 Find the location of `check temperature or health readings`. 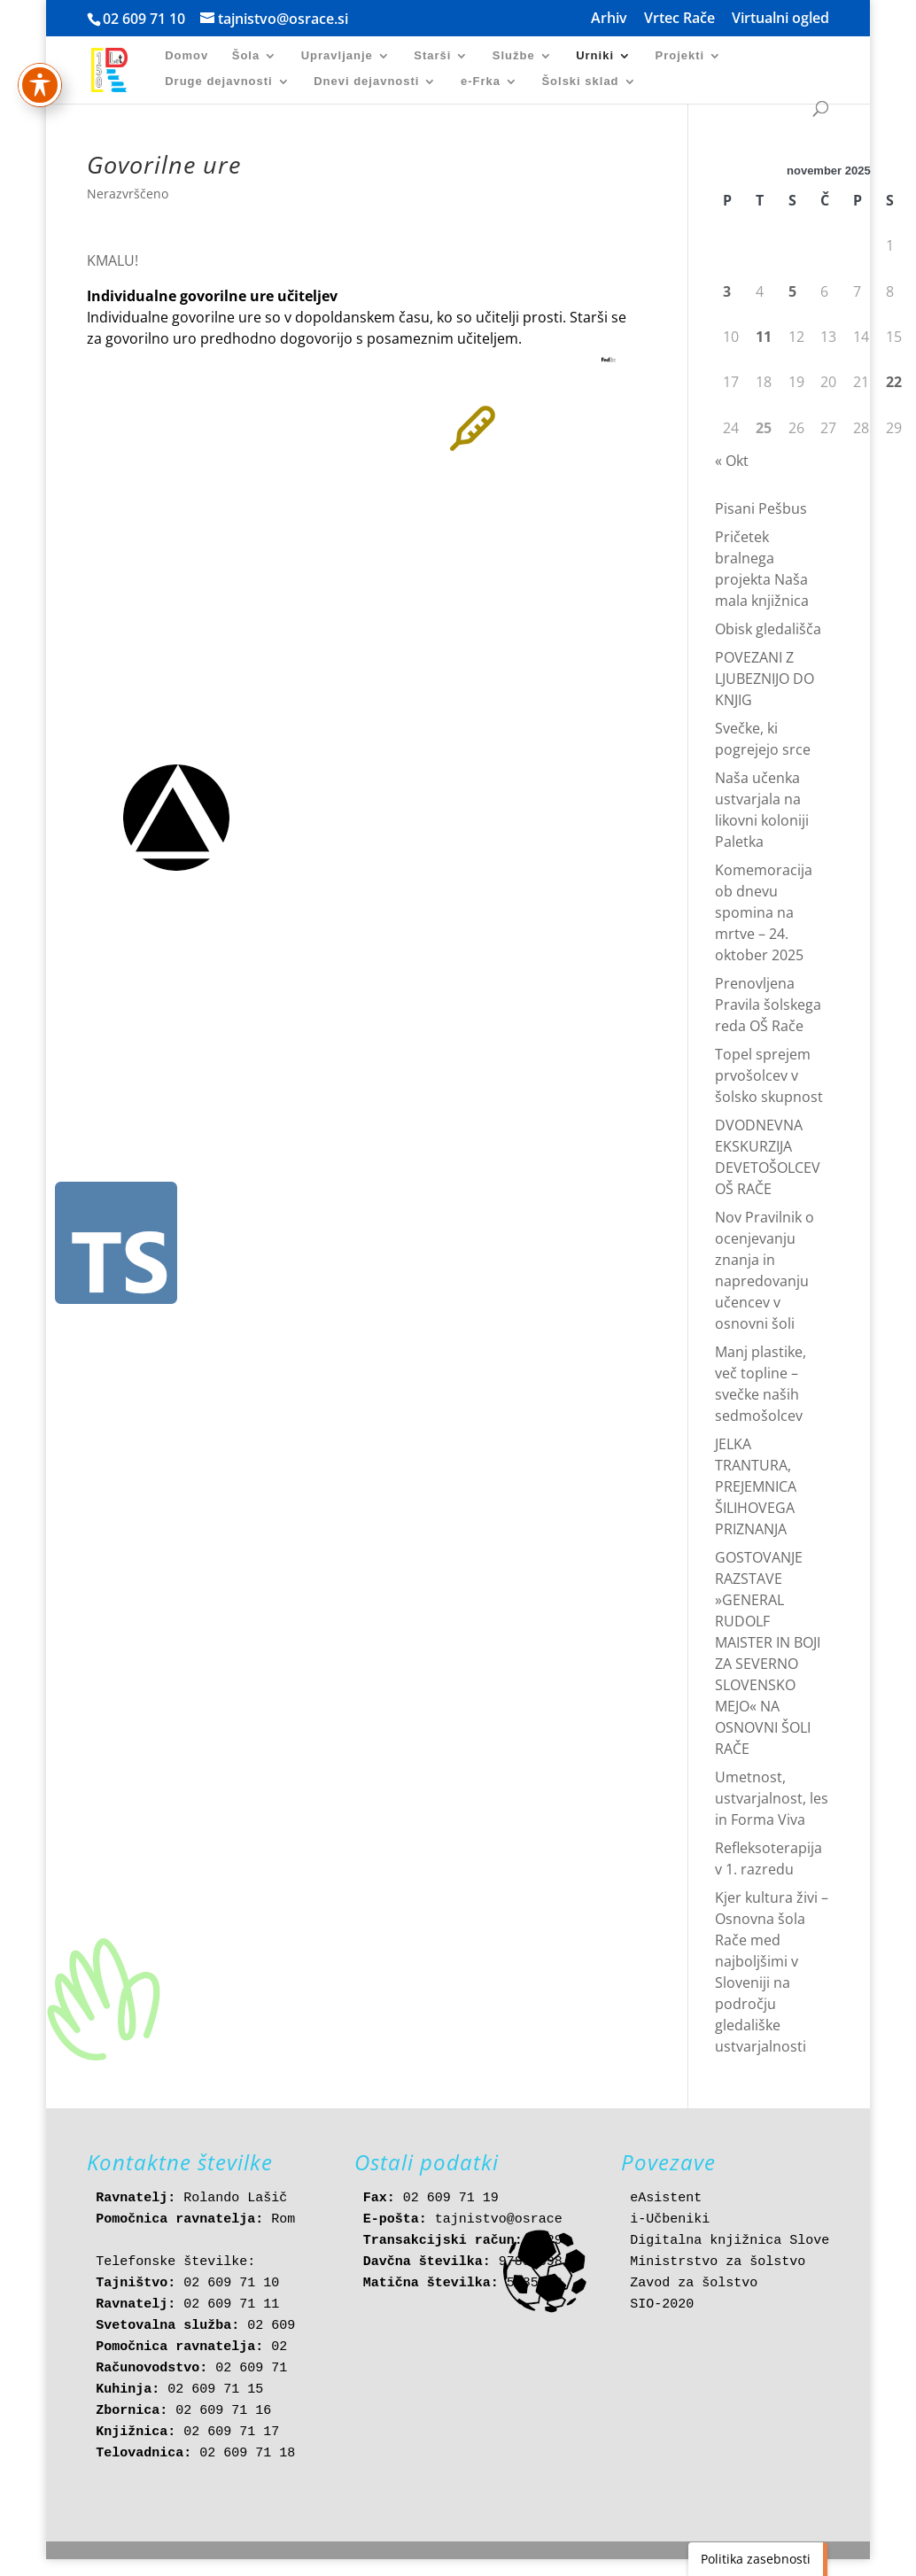

check temperature or health readings is located at coordinates (472, 429).